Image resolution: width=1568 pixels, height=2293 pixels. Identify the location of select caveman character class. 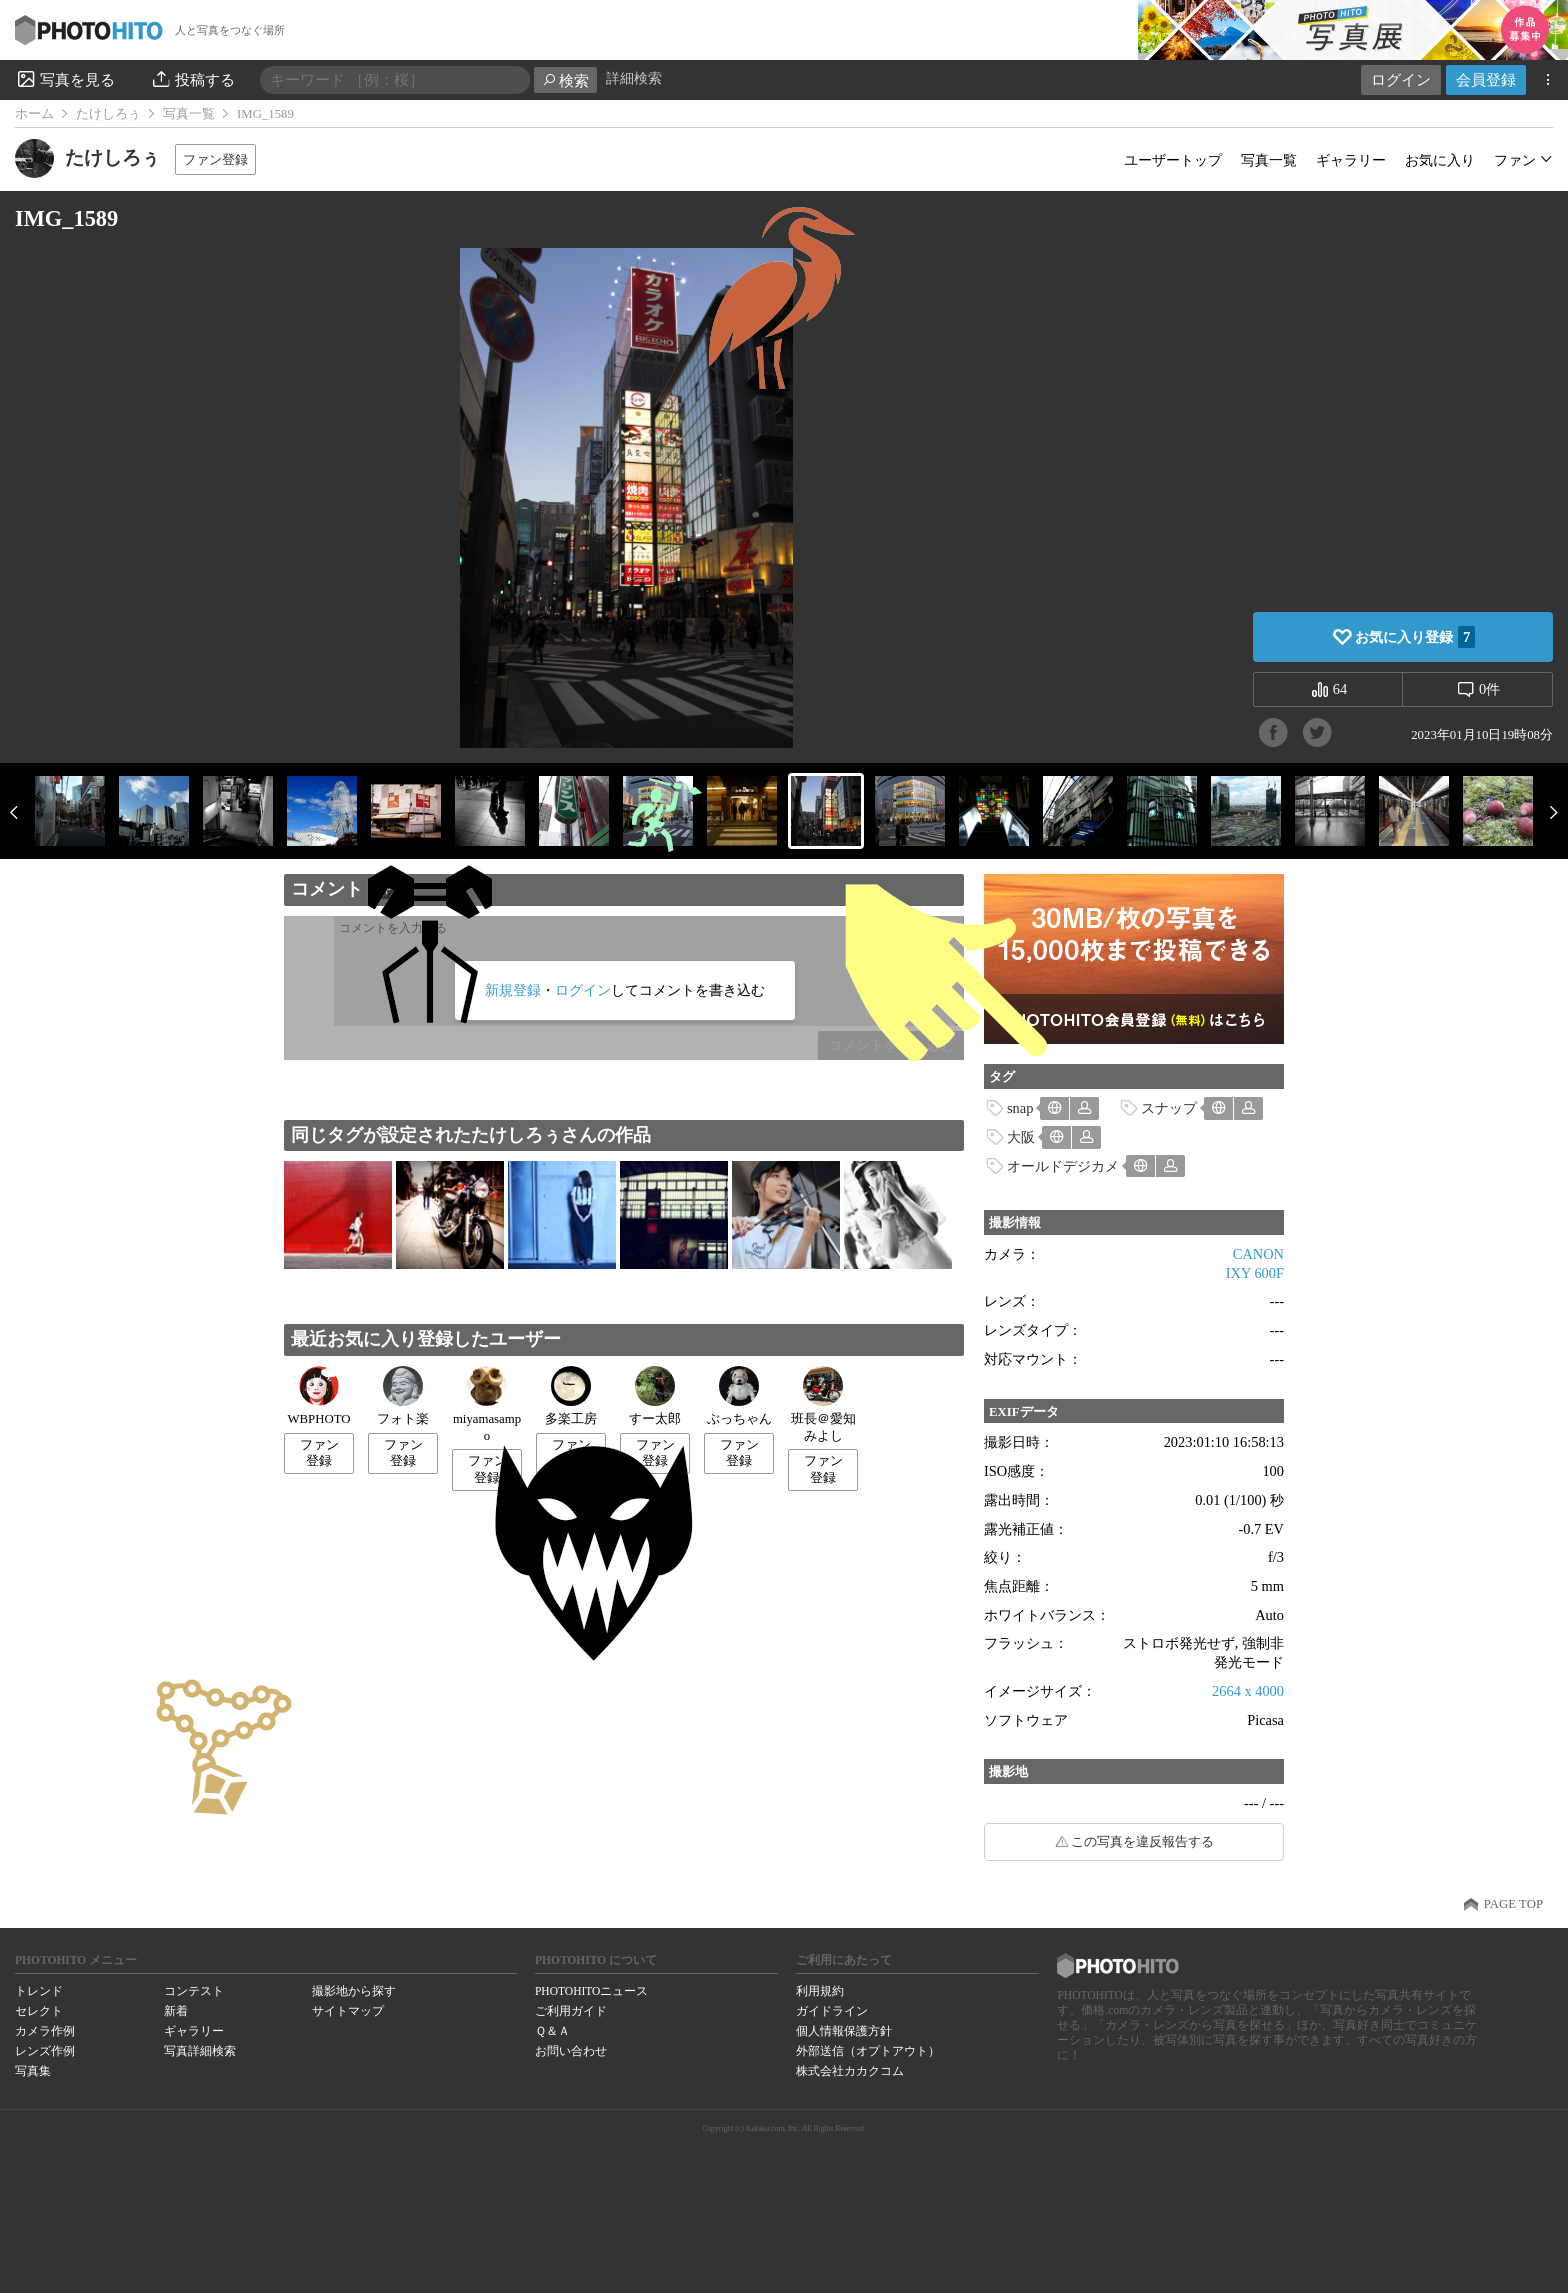
(665, 815).